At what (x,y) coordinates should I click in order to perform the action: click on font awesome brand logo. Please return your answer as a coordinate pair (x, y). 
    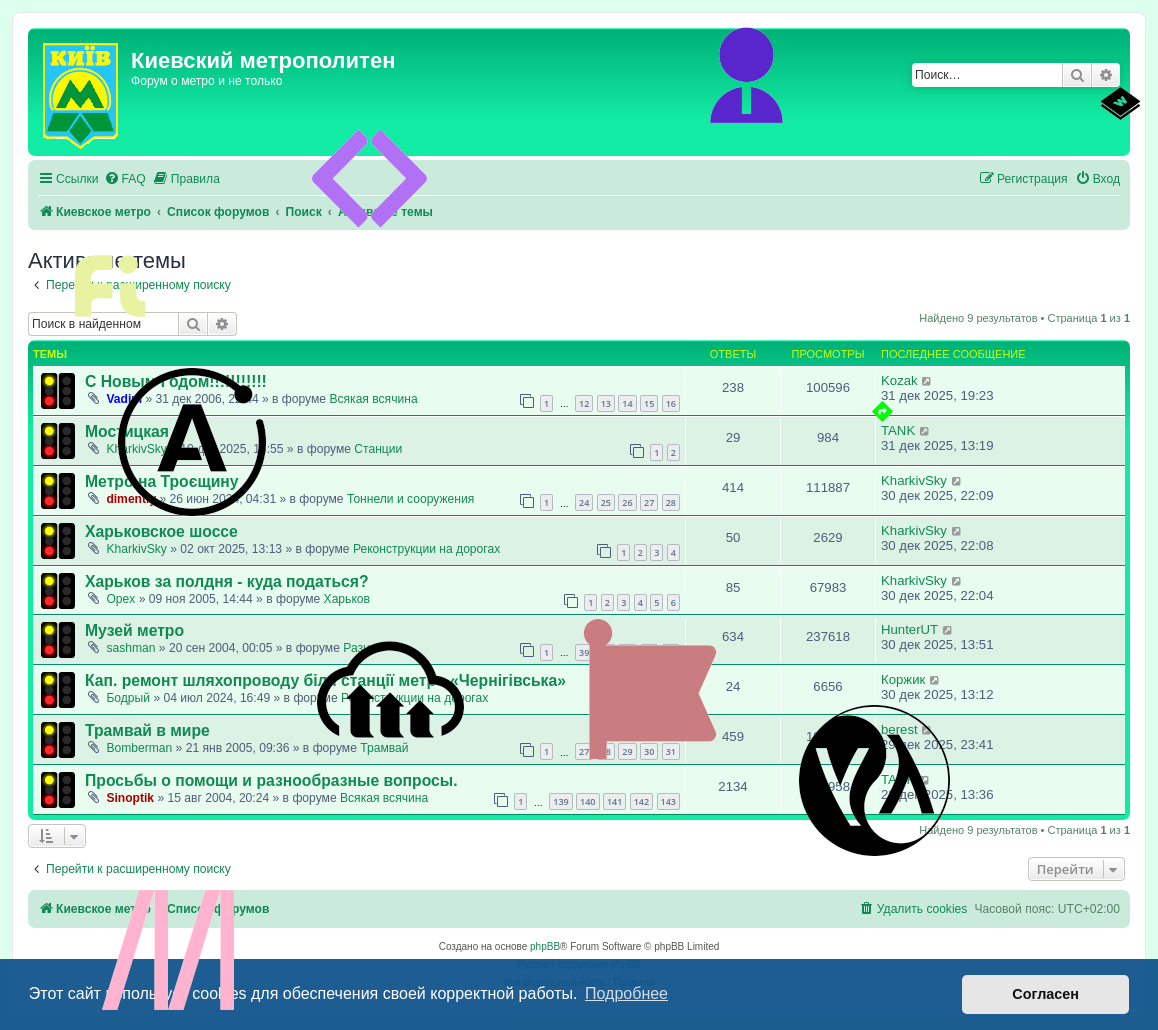
    Looking at the image, I should click on (650, 689).